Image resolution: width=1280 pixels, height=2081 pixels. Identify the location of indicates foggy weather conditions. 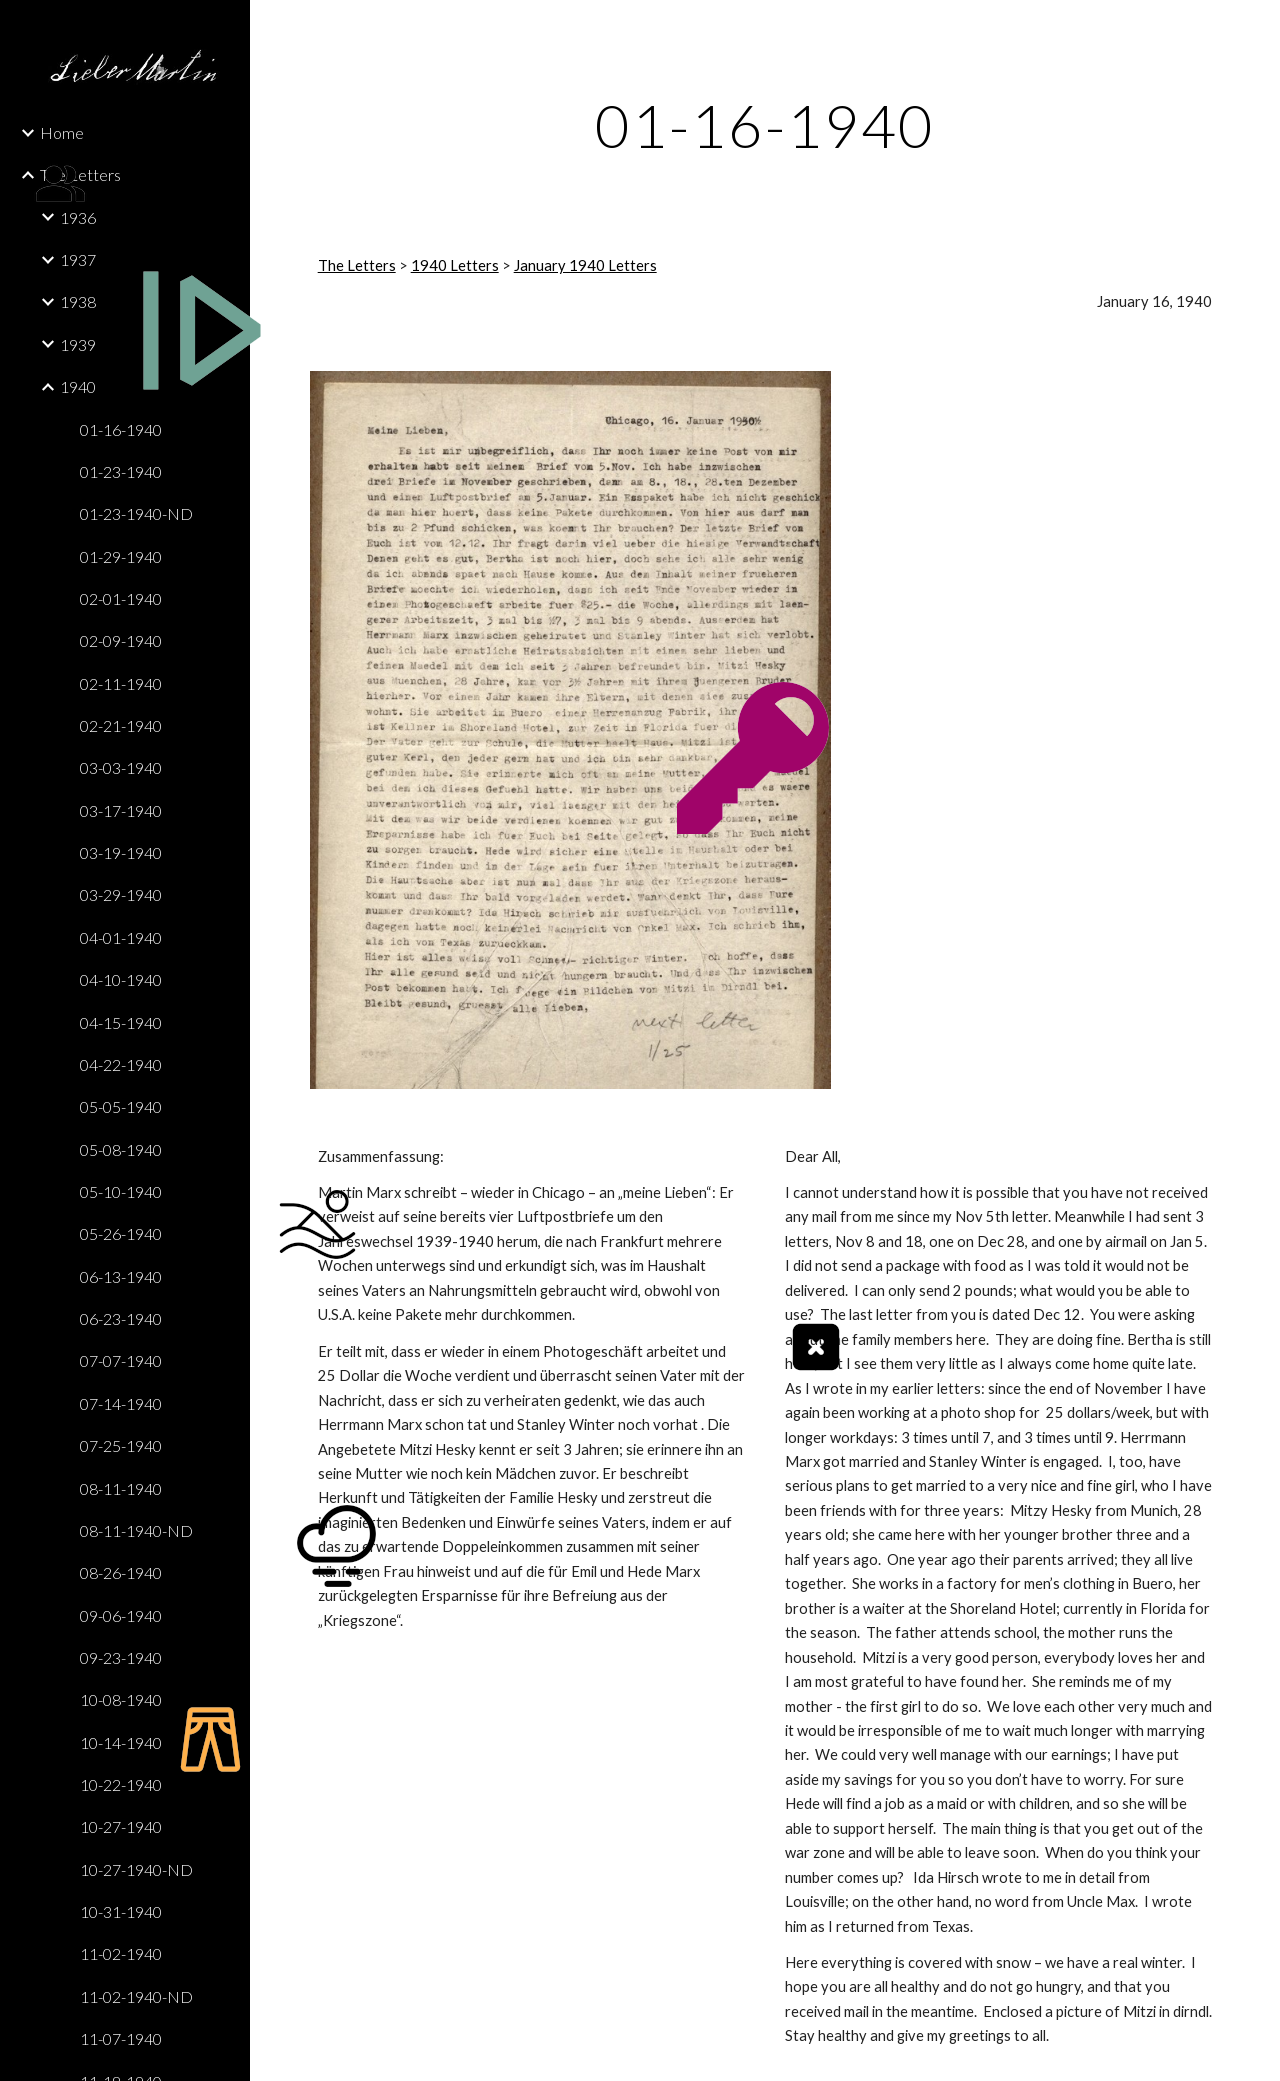
(336, 1544).